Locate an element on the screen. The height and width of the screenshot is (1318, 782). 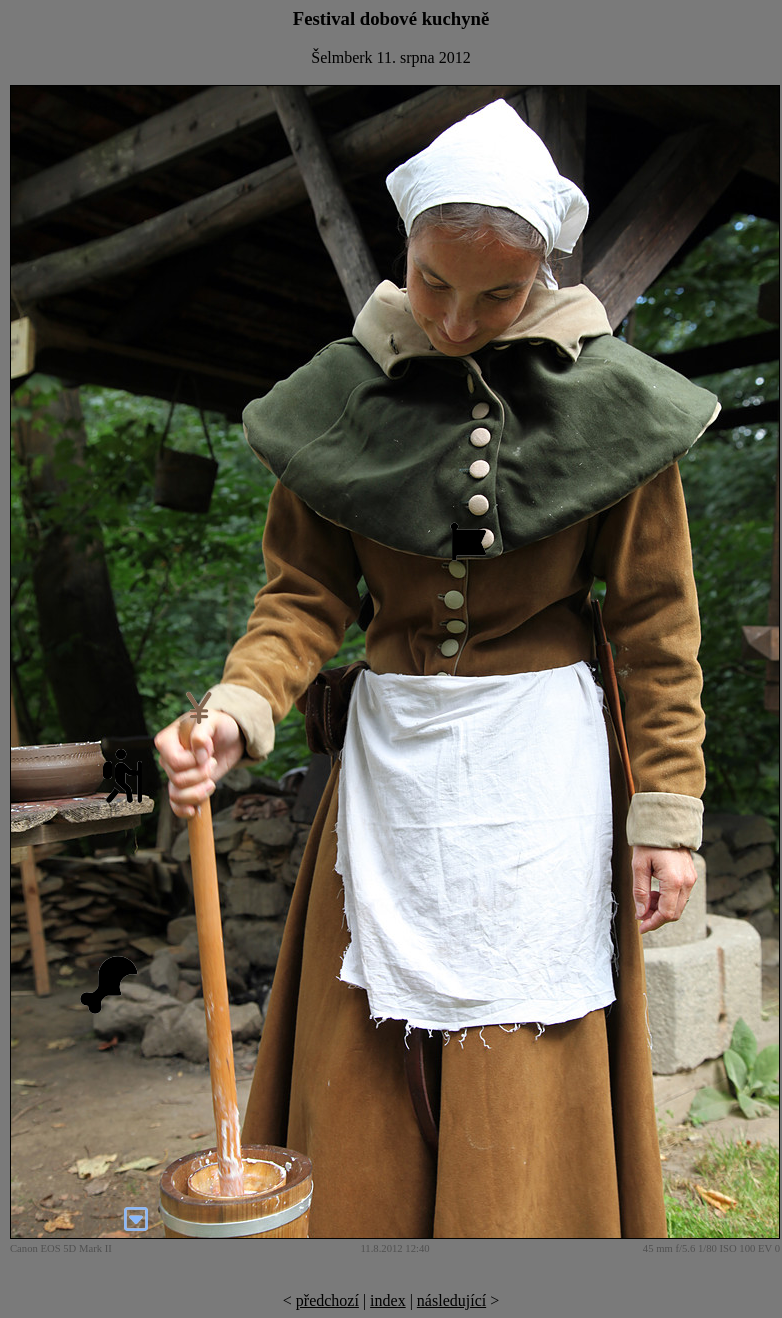
font awesome brand logo is located at coordinates (468, 541).